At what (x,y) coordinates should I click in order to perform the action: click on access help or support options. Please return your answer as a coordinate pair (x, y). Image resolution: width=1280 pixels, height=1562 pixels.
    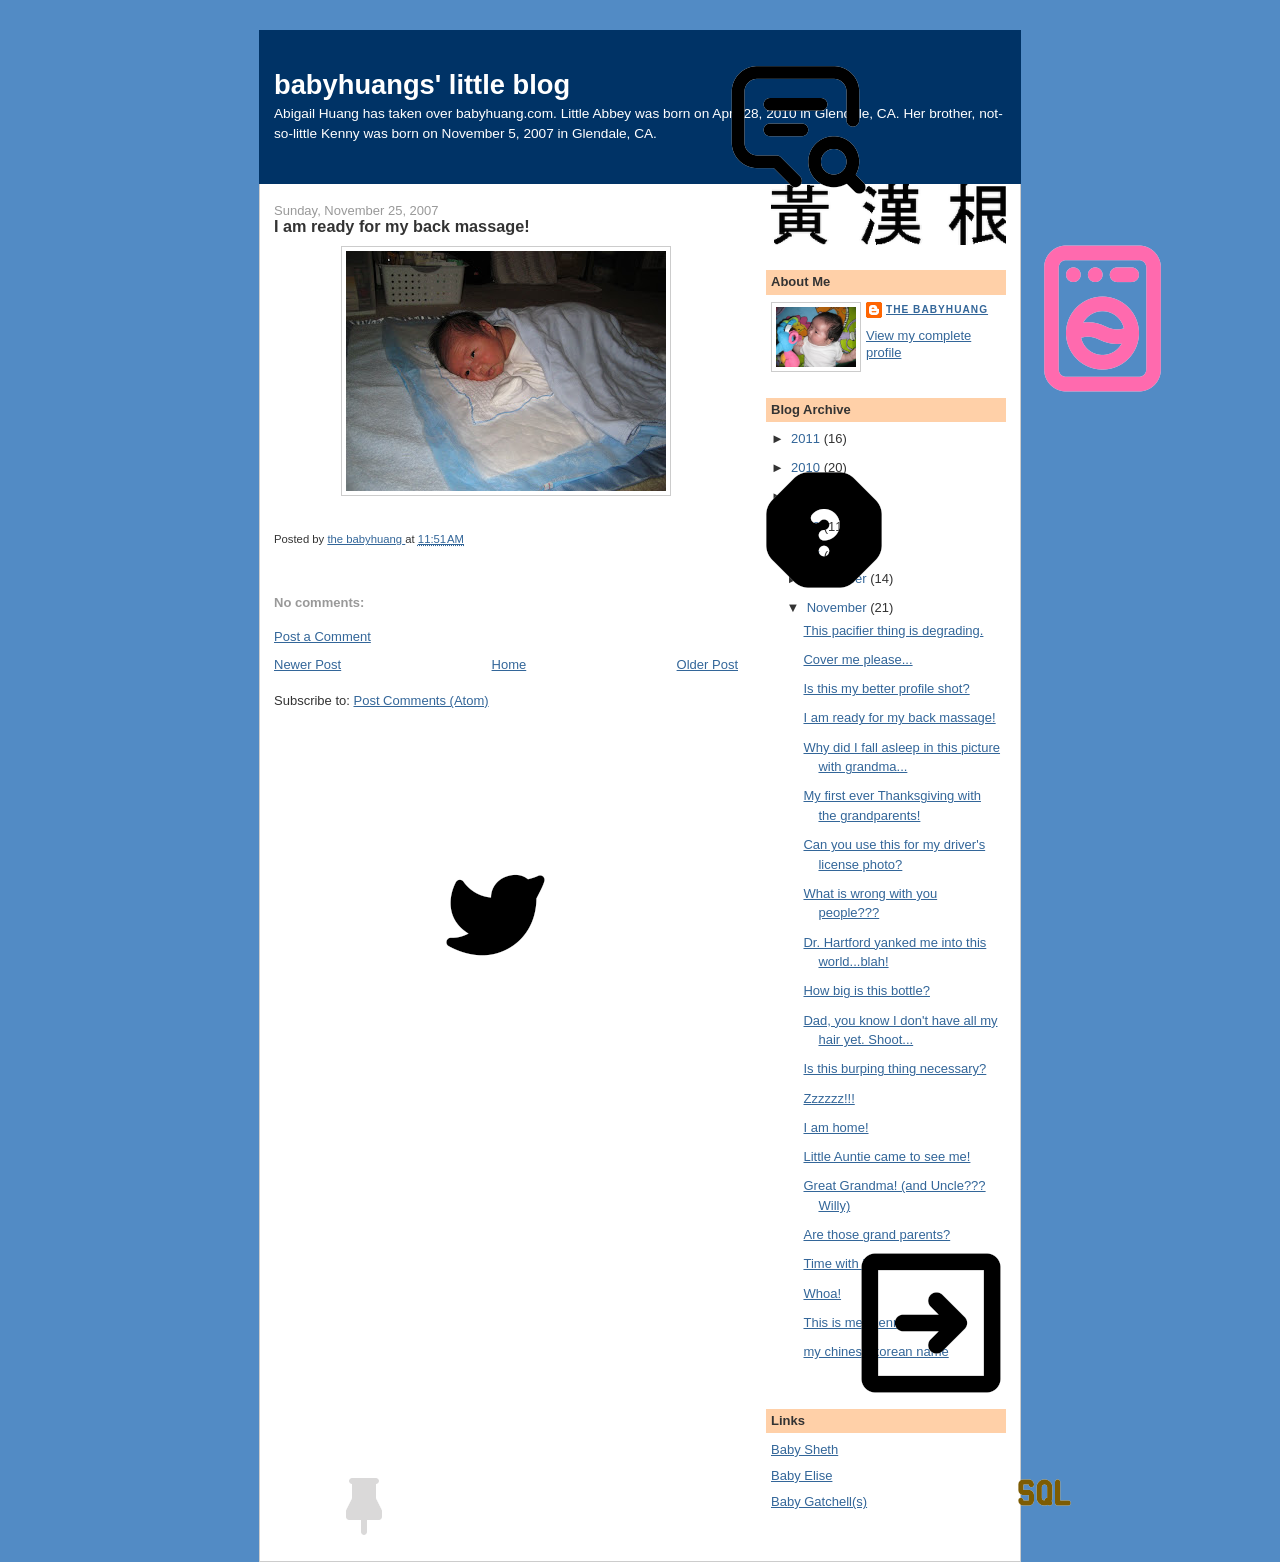
    Looking at the image, I should click on (824, 530).